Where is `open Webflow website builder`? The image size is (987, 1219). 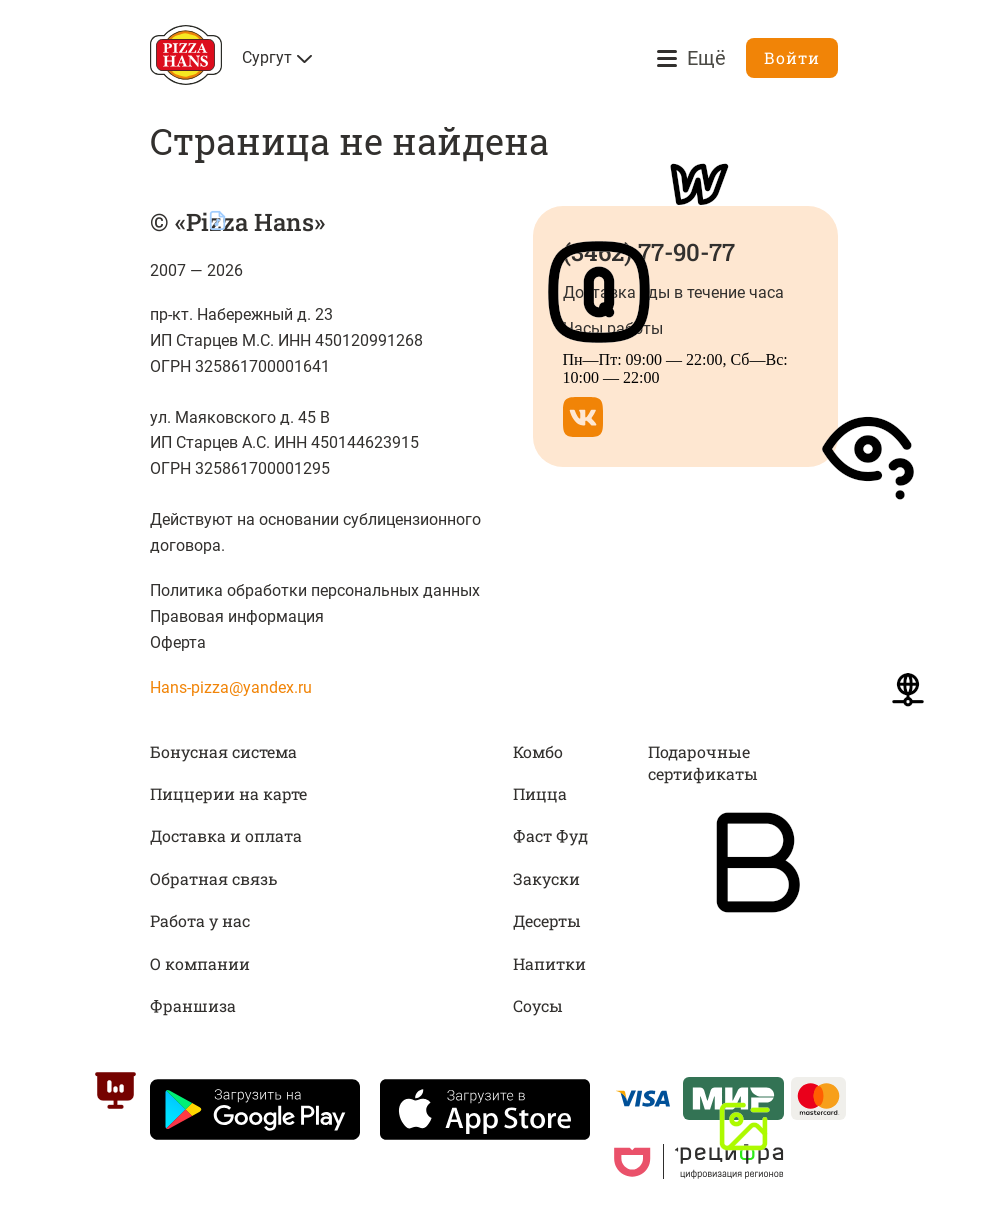
open Webflow website builder is located at coordinates (698, 183).